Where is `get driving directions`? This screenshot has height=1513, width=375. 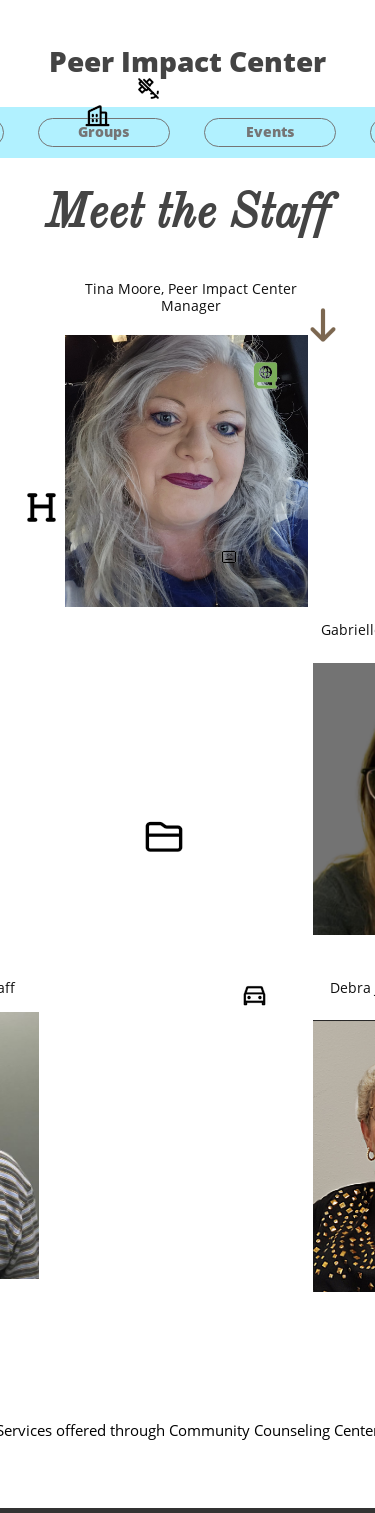
get driving directions is located at coordinates (254, 994).